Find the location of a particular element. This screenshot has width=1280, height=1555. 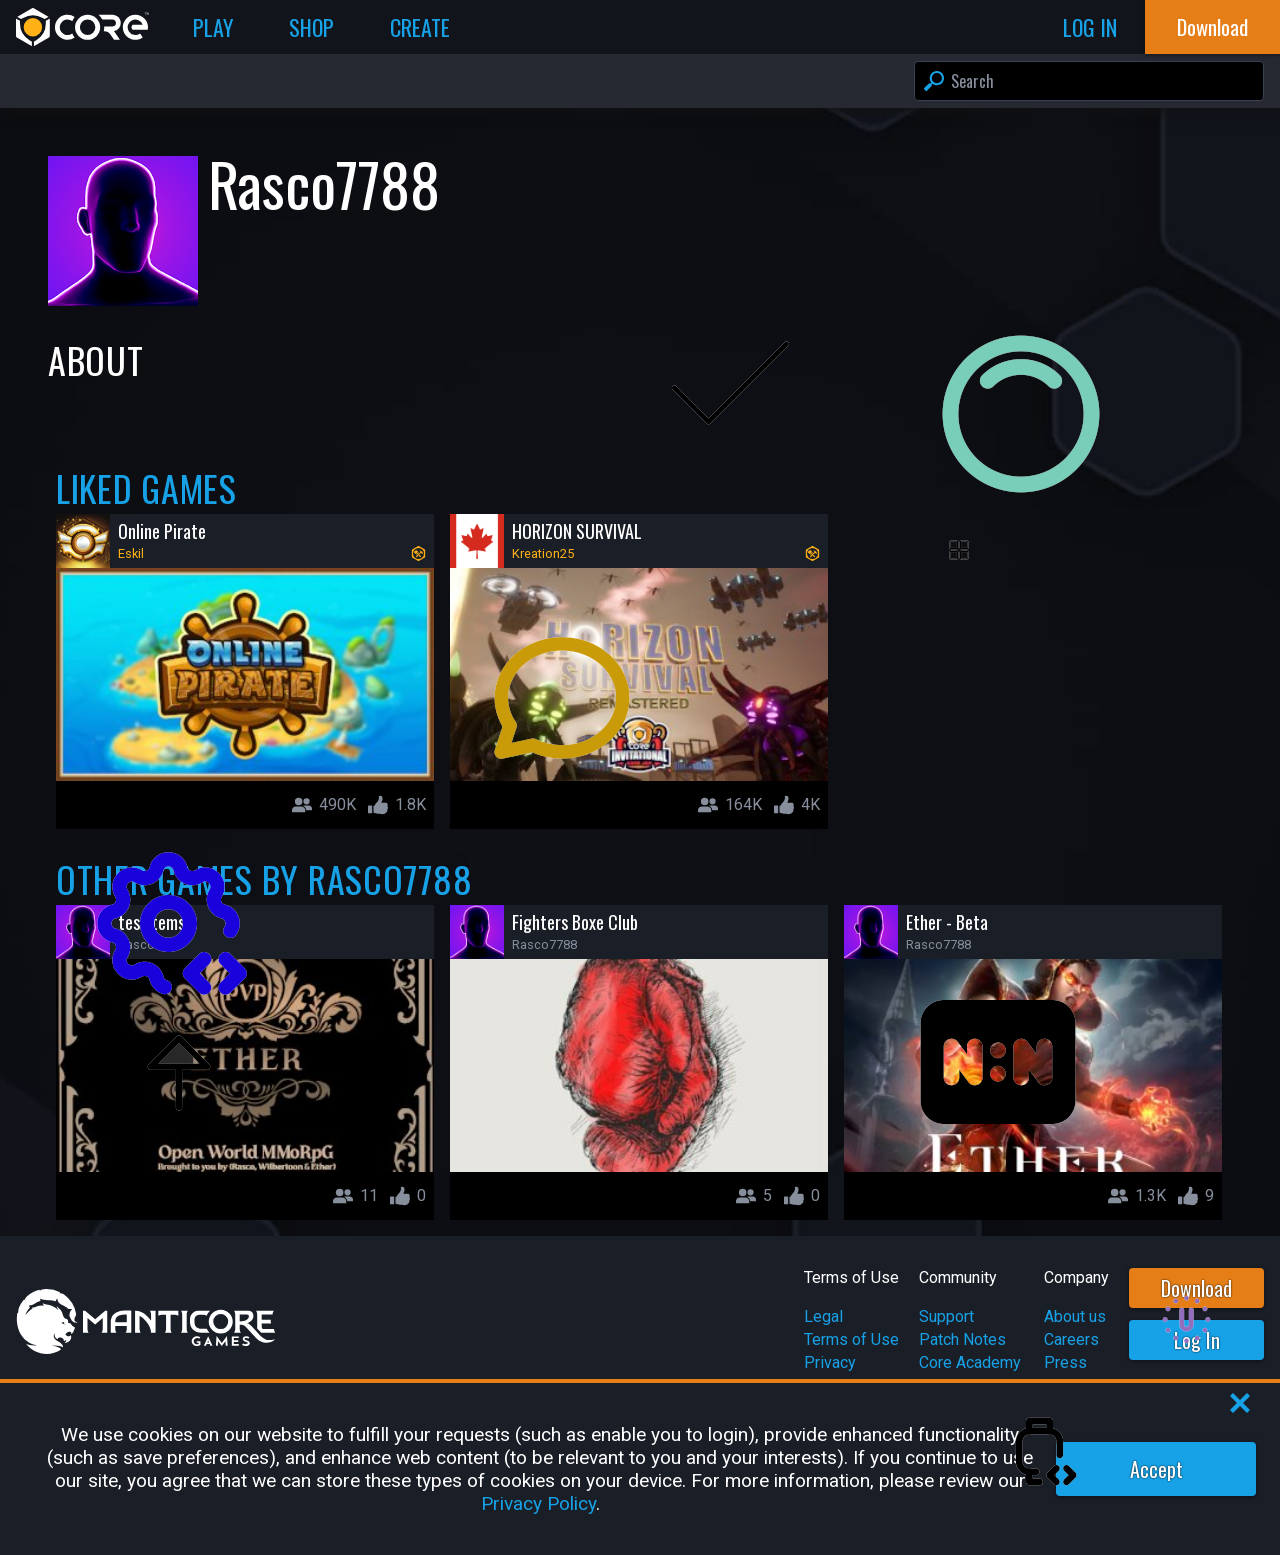

confirm or submit an action is located at coordinates (728, 378).